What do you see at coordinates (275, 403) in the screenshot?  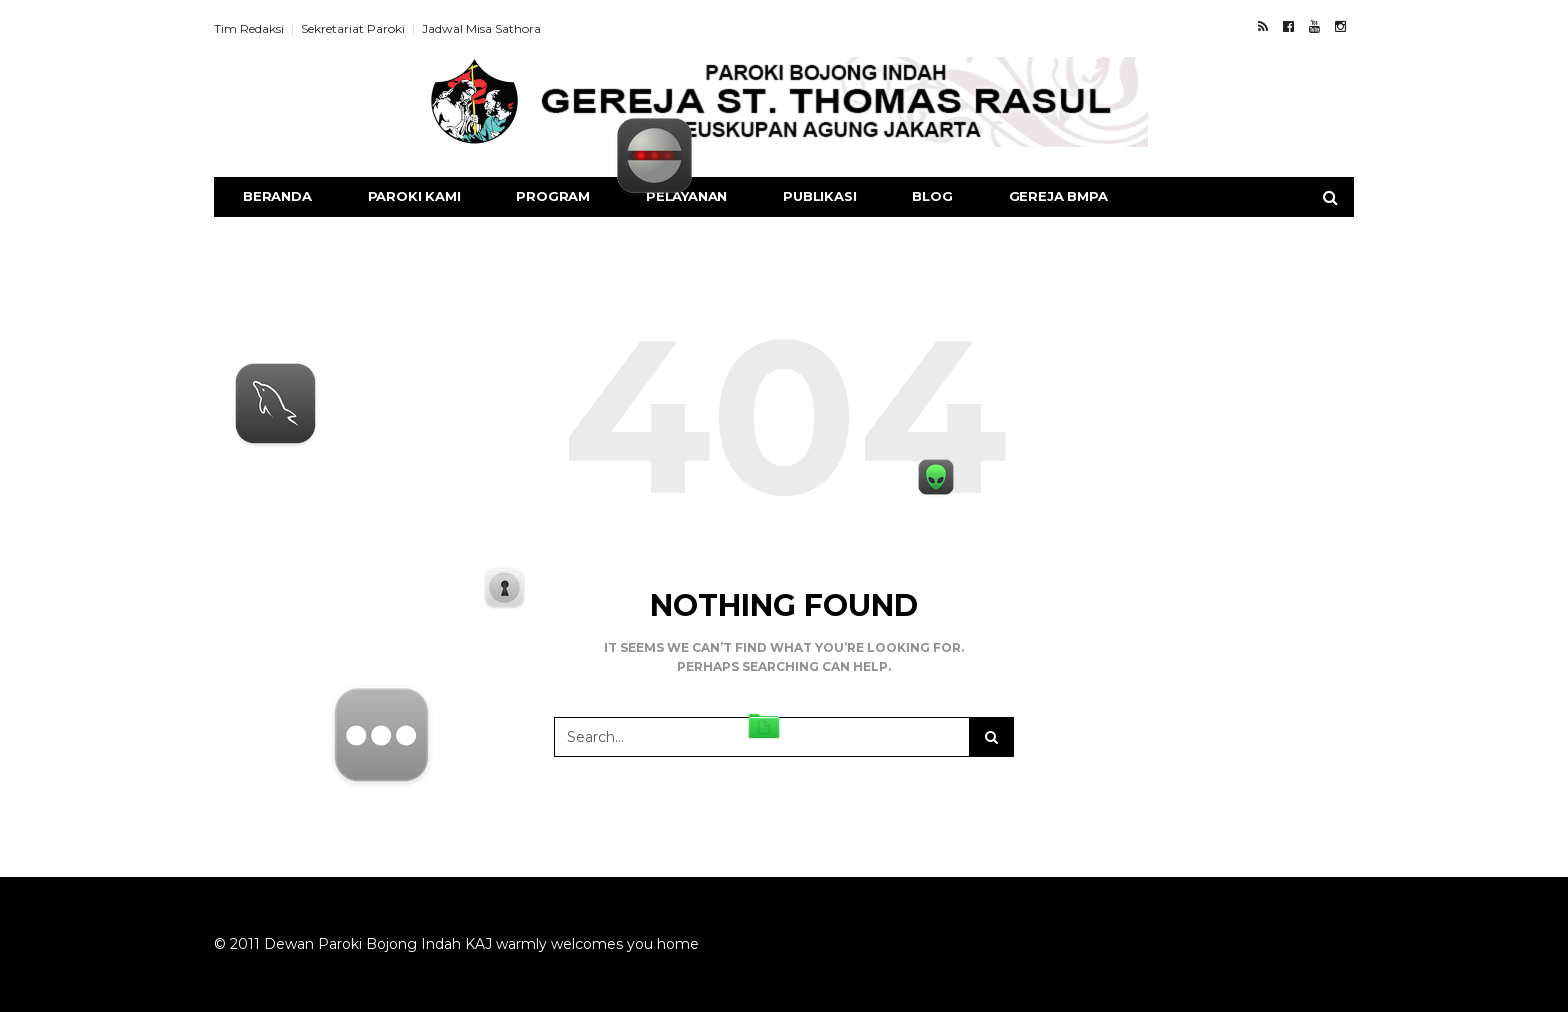 I see `open mysql workbench database management tool` at bounding box center [275, 403].